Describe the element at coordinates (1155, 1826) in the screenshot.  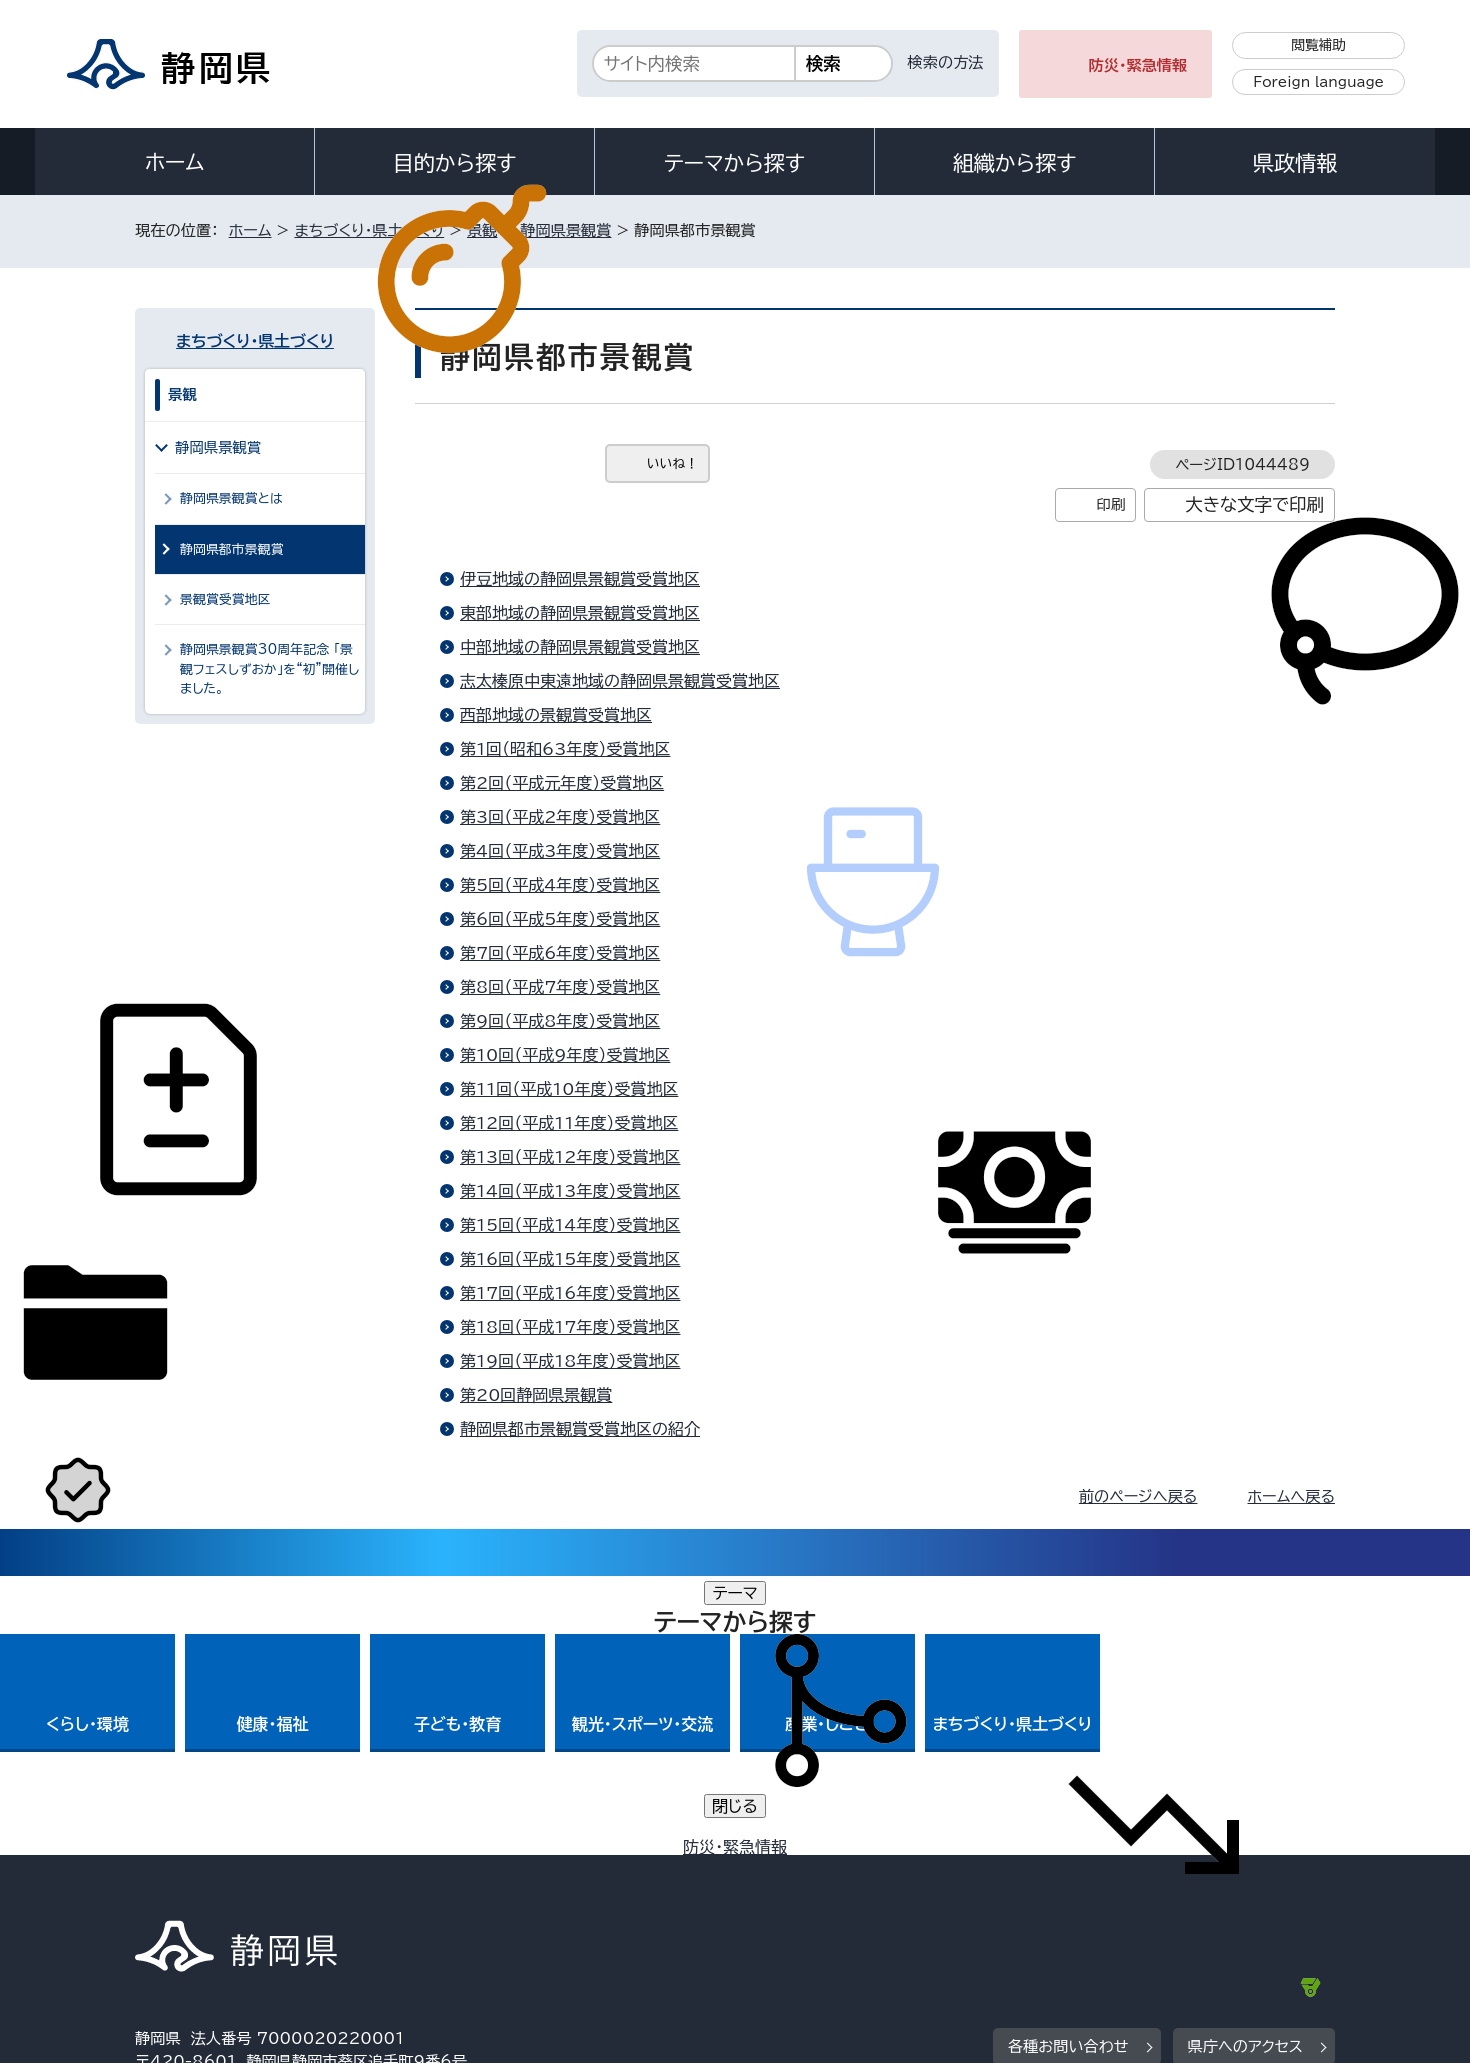
I see `indicates a declining trend or decrease in value` at that location.